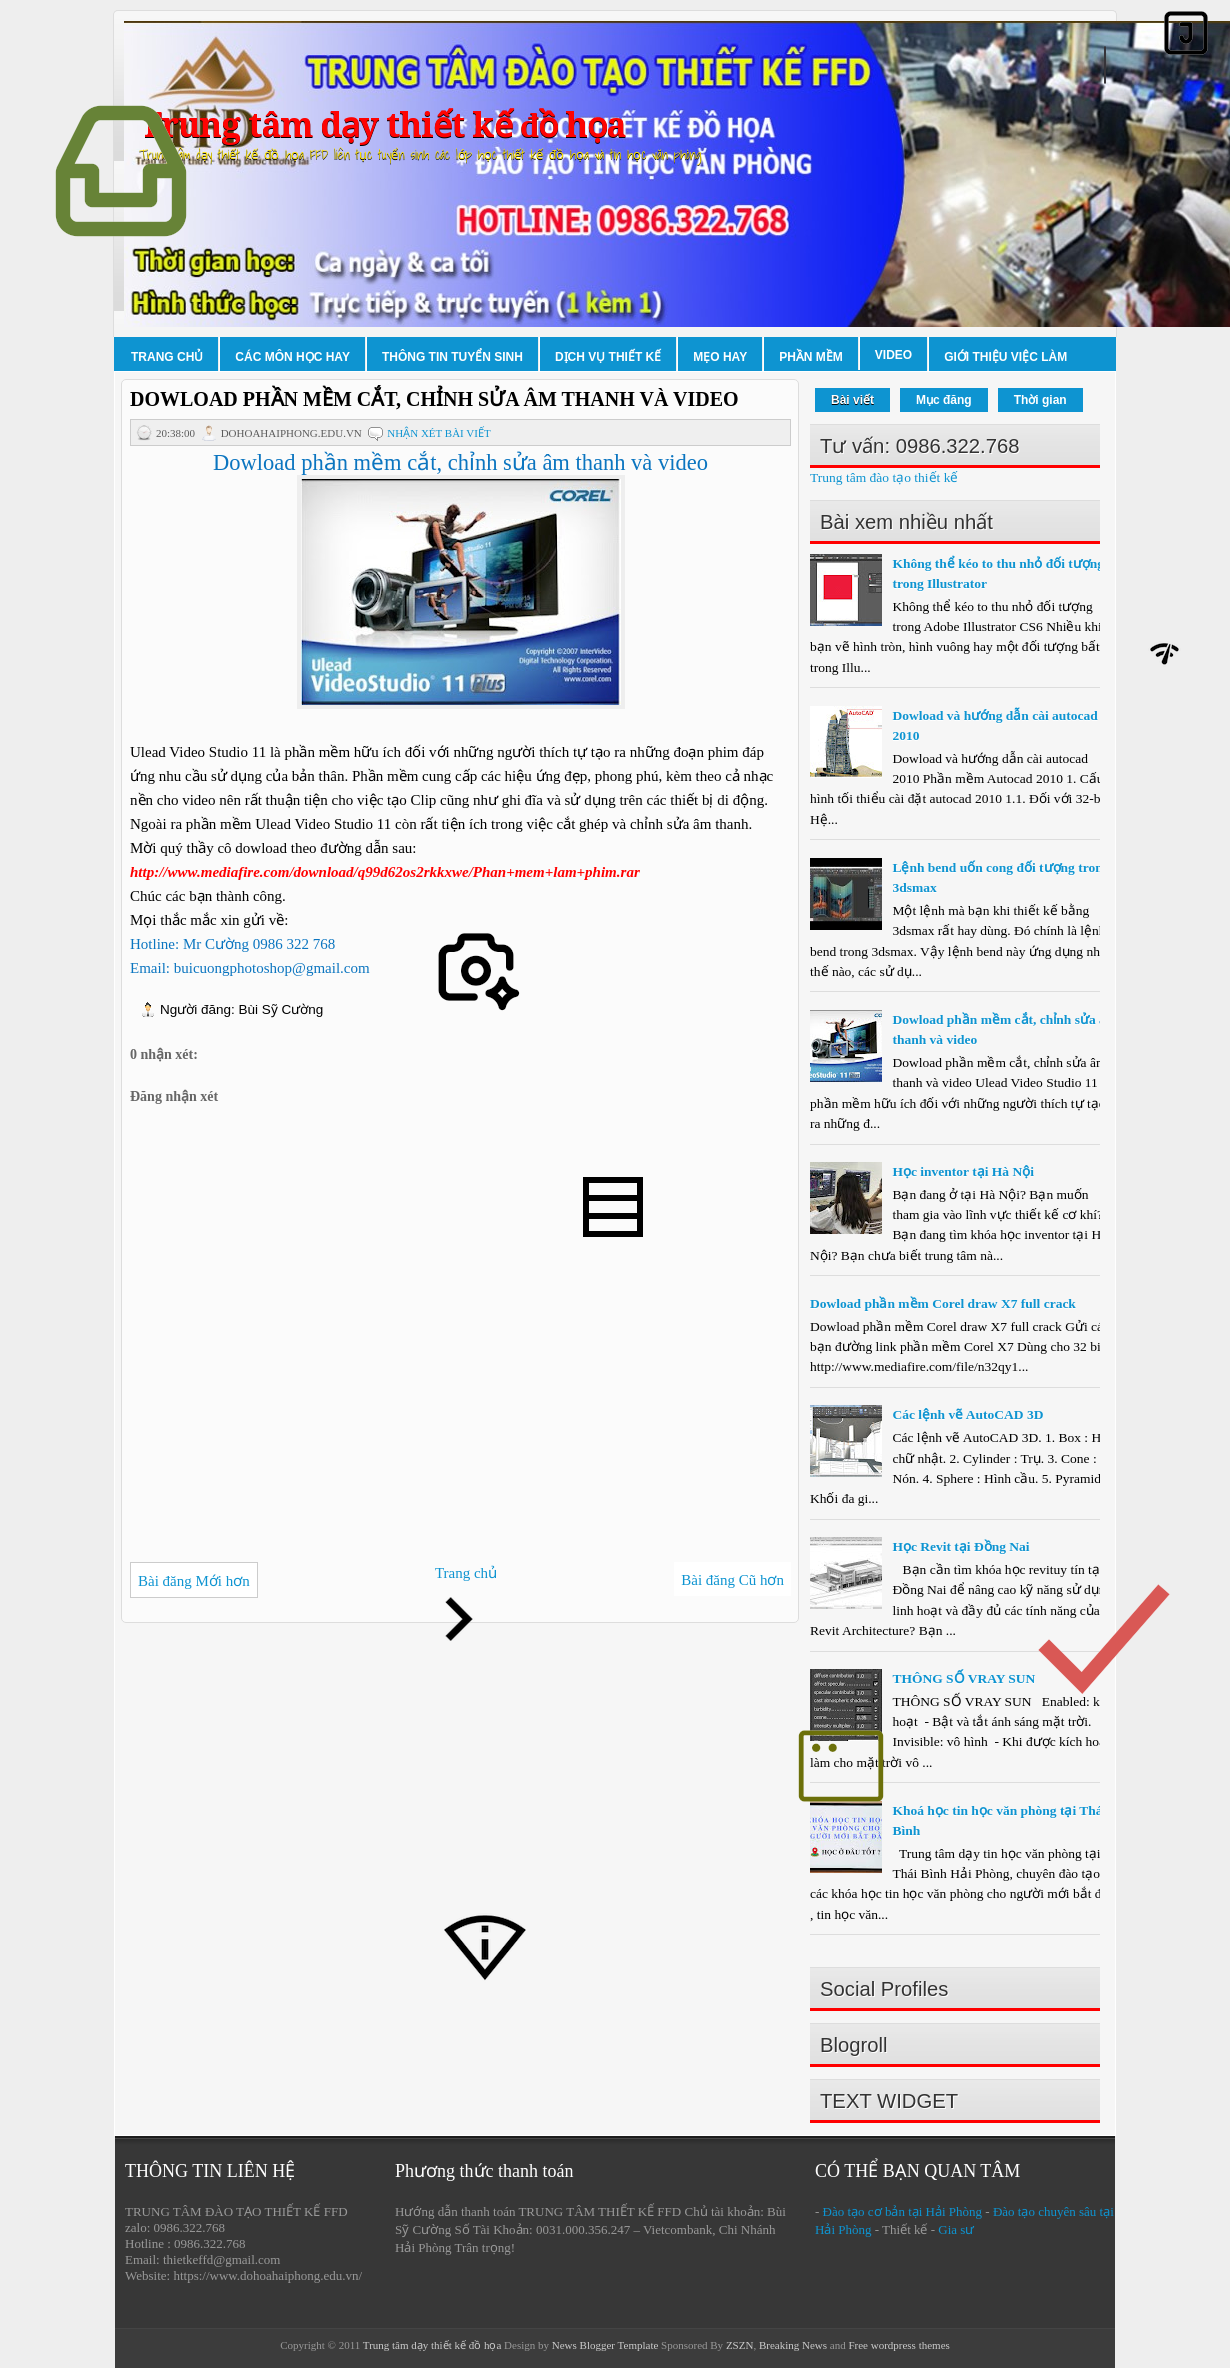 The image size is (1230, 2368). Describe the element at coordinates (458, 1619) in the screenshot. I see `go to next item or page` at that location.